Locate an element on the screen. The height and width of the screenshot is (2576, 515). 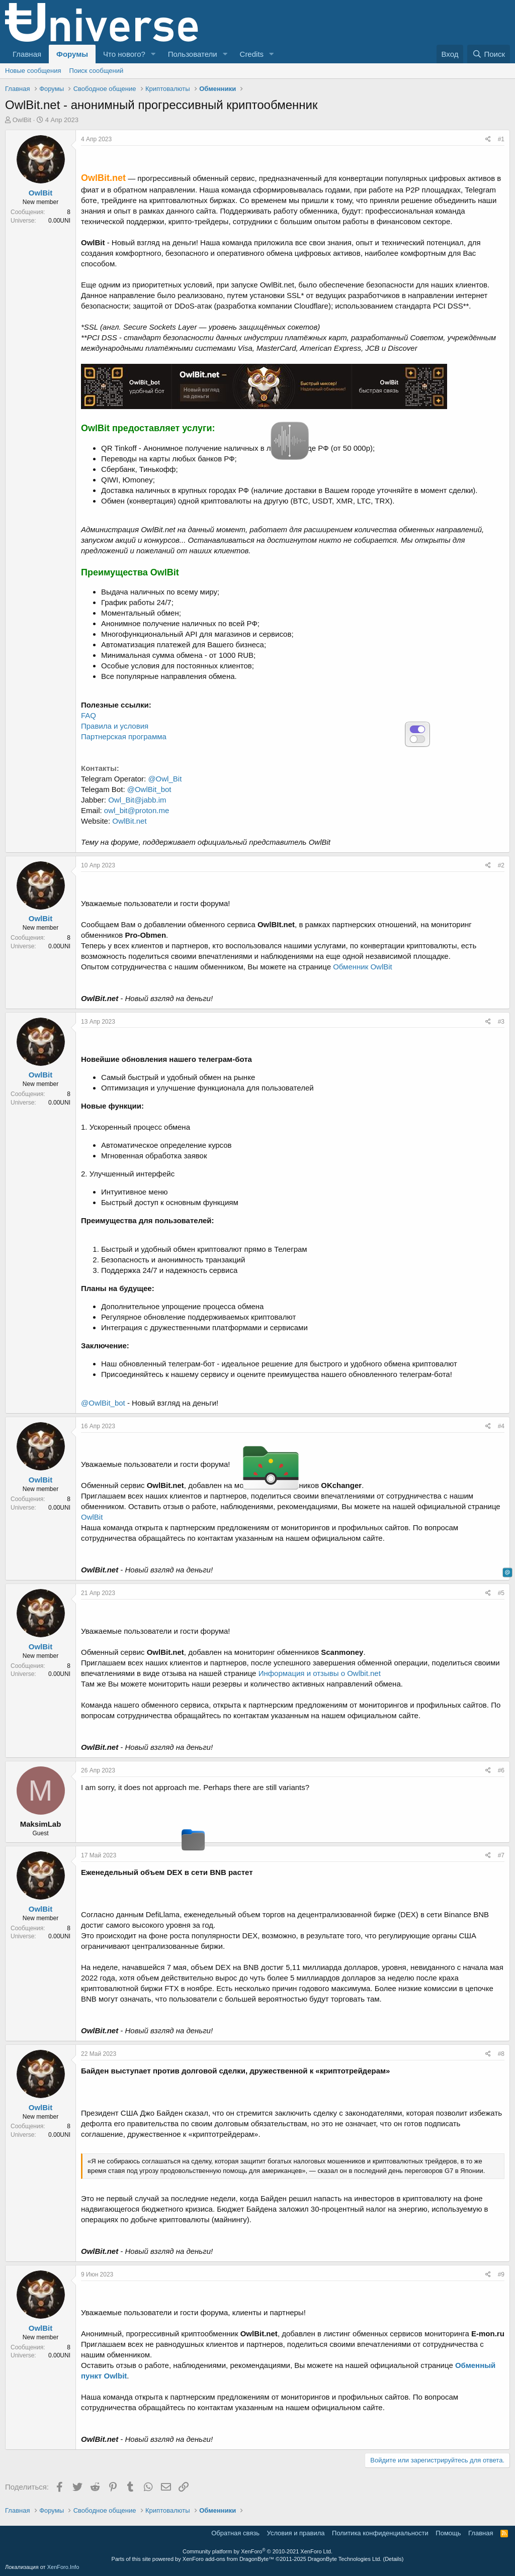
open pokémon friend ball themed folder is located at coordinates (271, 1469).